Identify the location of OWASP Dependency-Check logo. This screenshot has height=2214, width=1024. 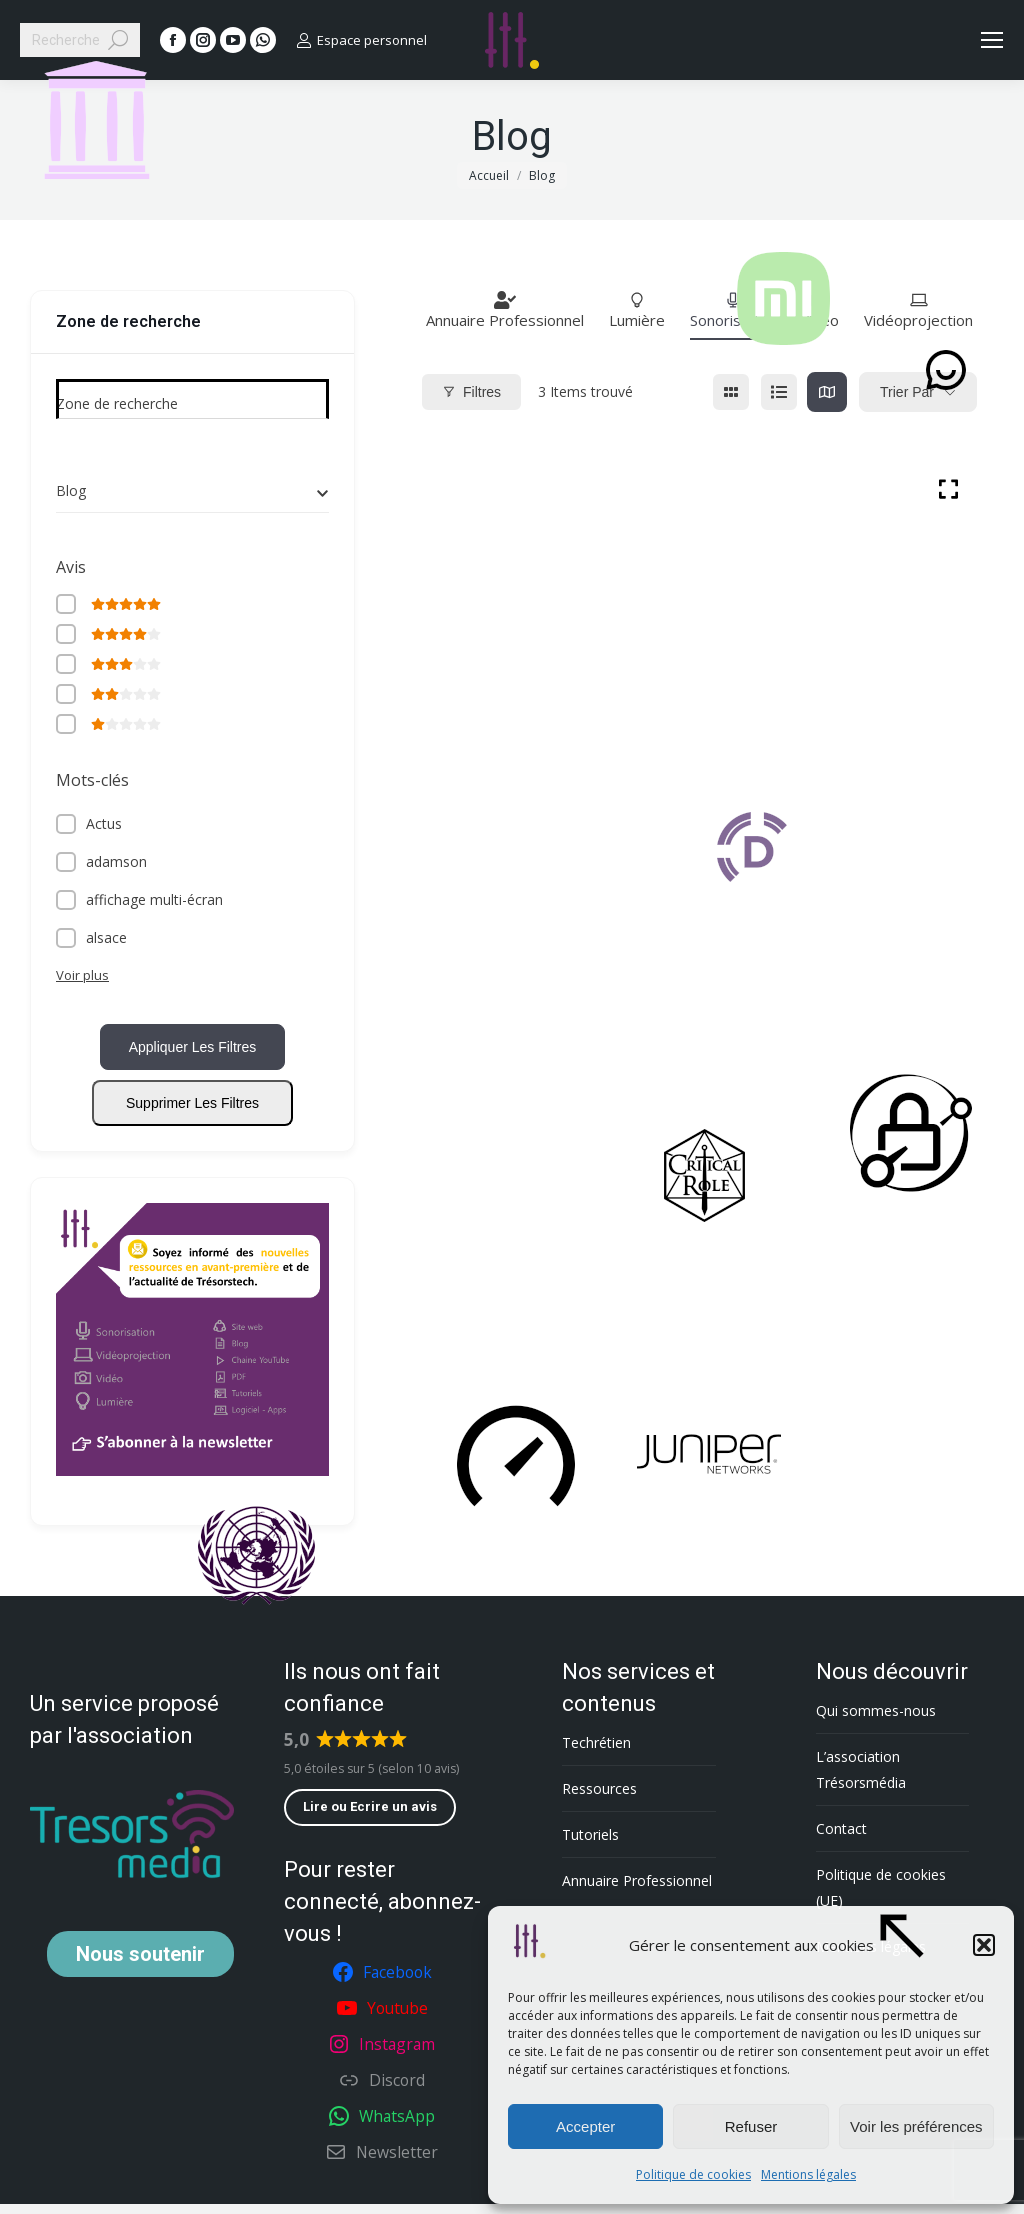
(752, 847).